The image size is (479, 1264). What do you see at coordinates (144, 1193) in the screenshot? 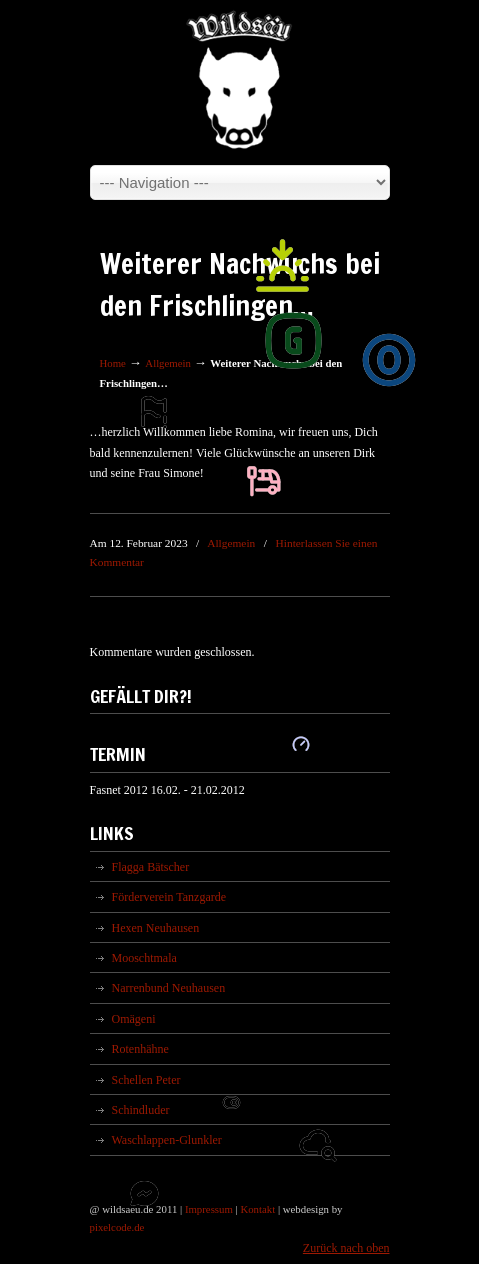
I see `open Facebook Messenger` at bounding box center [144, 1193].